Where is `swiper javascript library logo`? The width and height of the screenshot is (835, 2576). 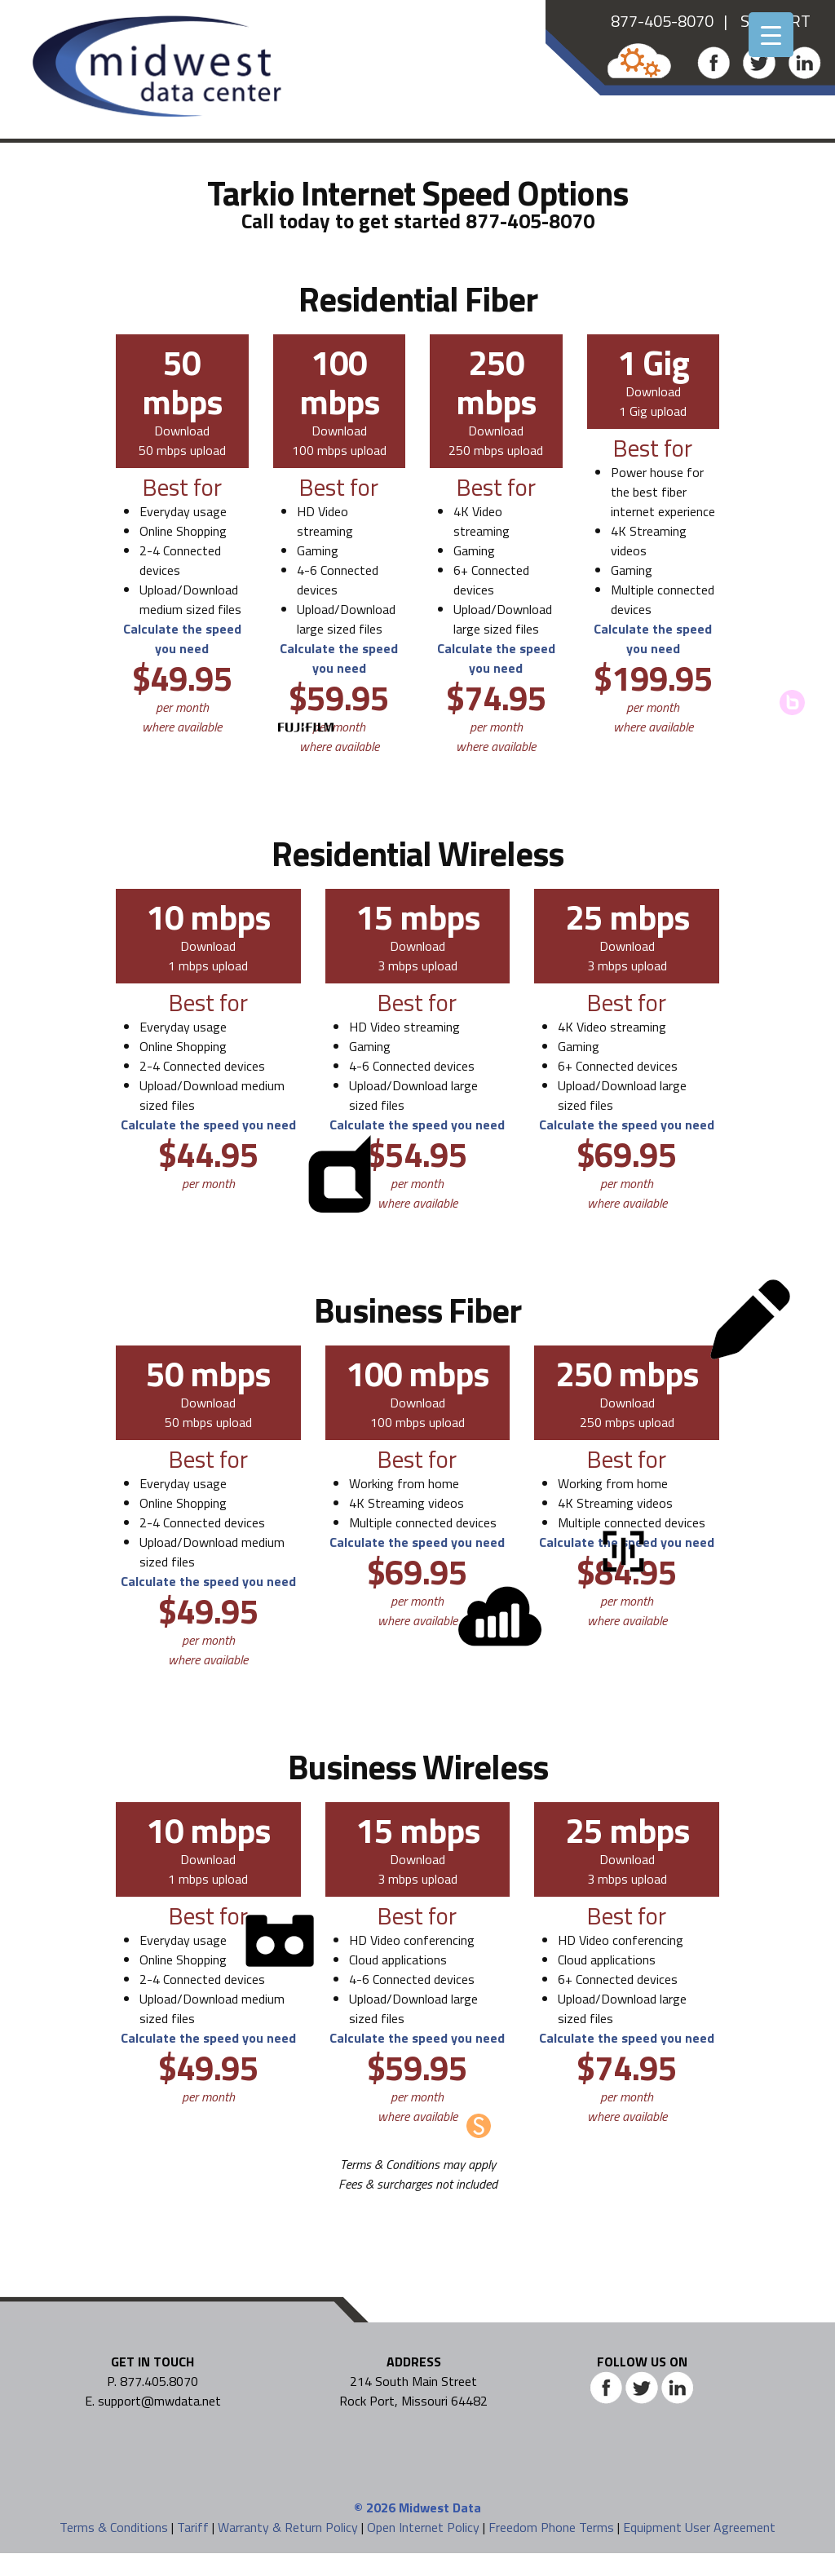 swiper javascript library logo is located at coordinates (479, 2126).